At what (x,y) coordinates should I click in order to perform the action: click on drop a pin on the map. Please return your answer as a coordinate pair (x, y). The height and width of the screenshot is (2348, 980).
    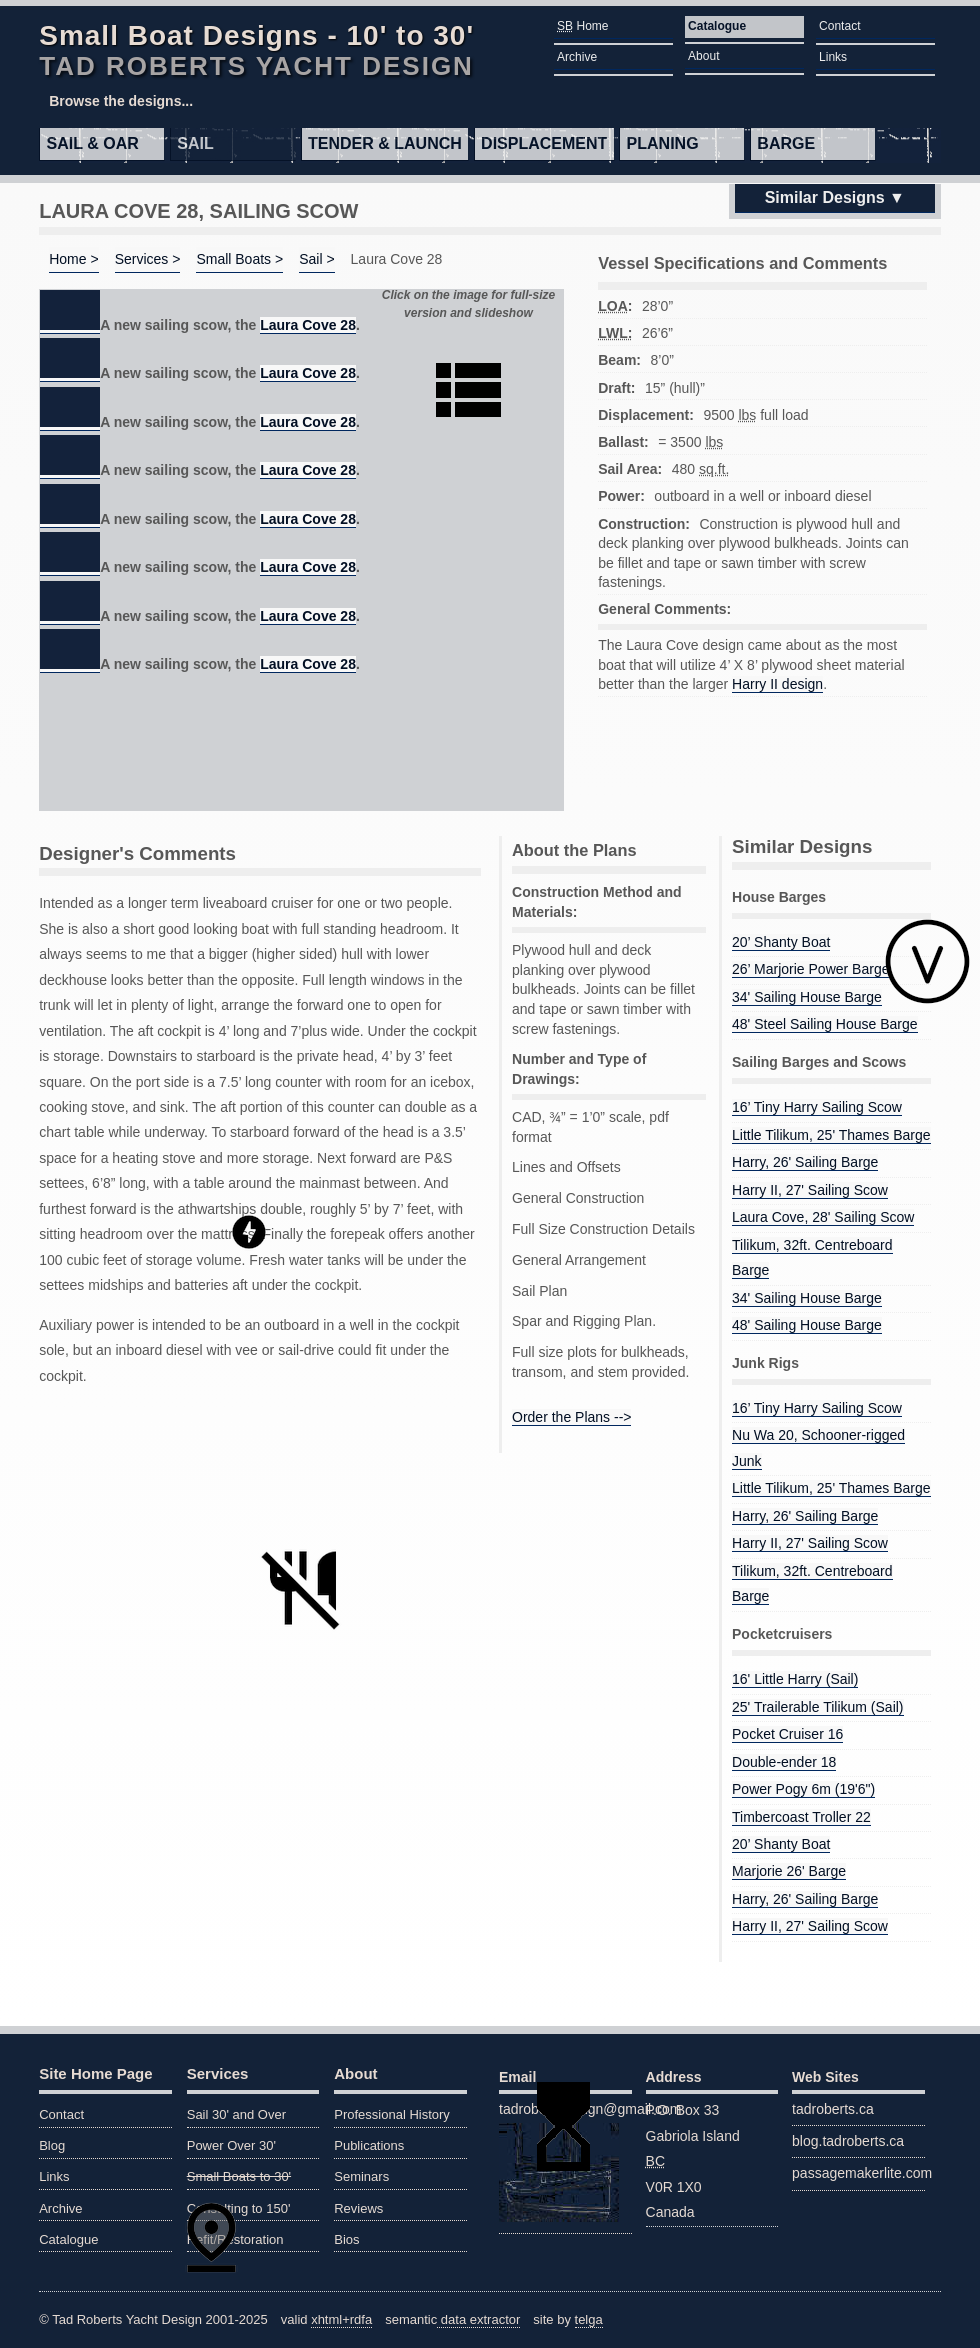
    Looking at the image, I should click on (211, 2237).